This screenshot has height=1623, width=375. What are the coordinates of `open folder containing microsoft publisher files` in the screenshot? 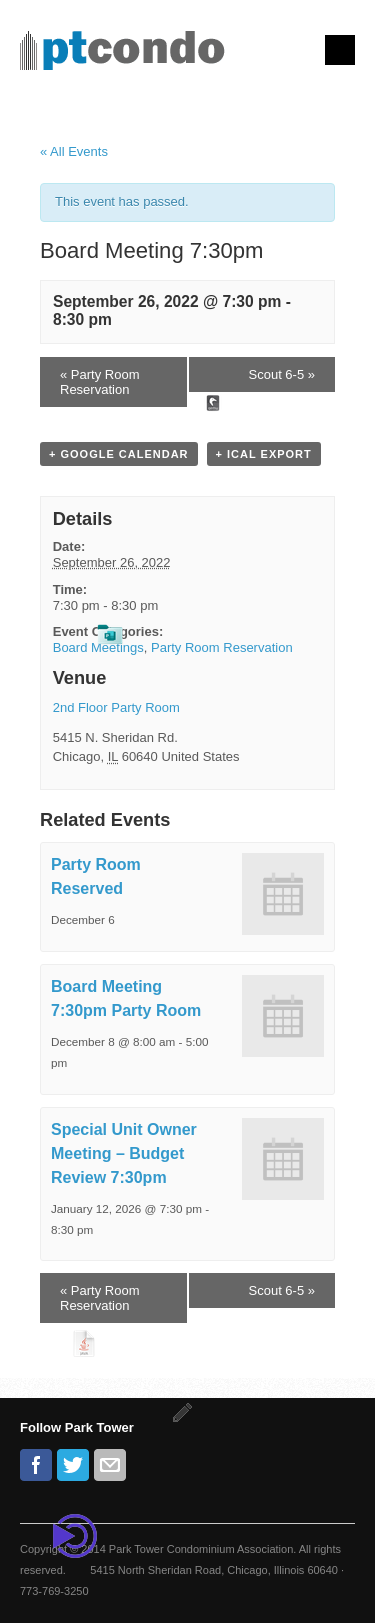 It's located at (110, 635).